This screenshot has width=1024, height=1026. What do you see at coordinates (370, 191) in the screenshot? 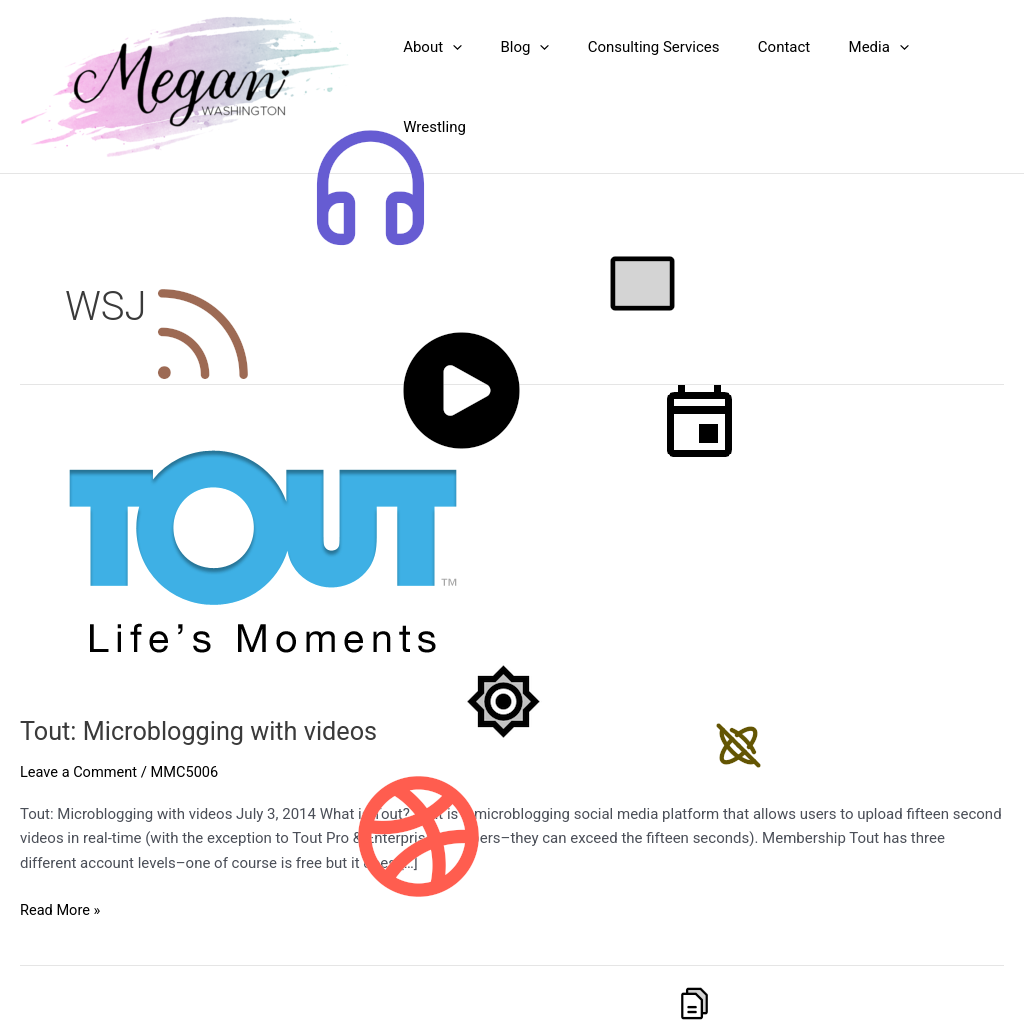
I see `listen to audio or music` at bounding box center [370, 191].